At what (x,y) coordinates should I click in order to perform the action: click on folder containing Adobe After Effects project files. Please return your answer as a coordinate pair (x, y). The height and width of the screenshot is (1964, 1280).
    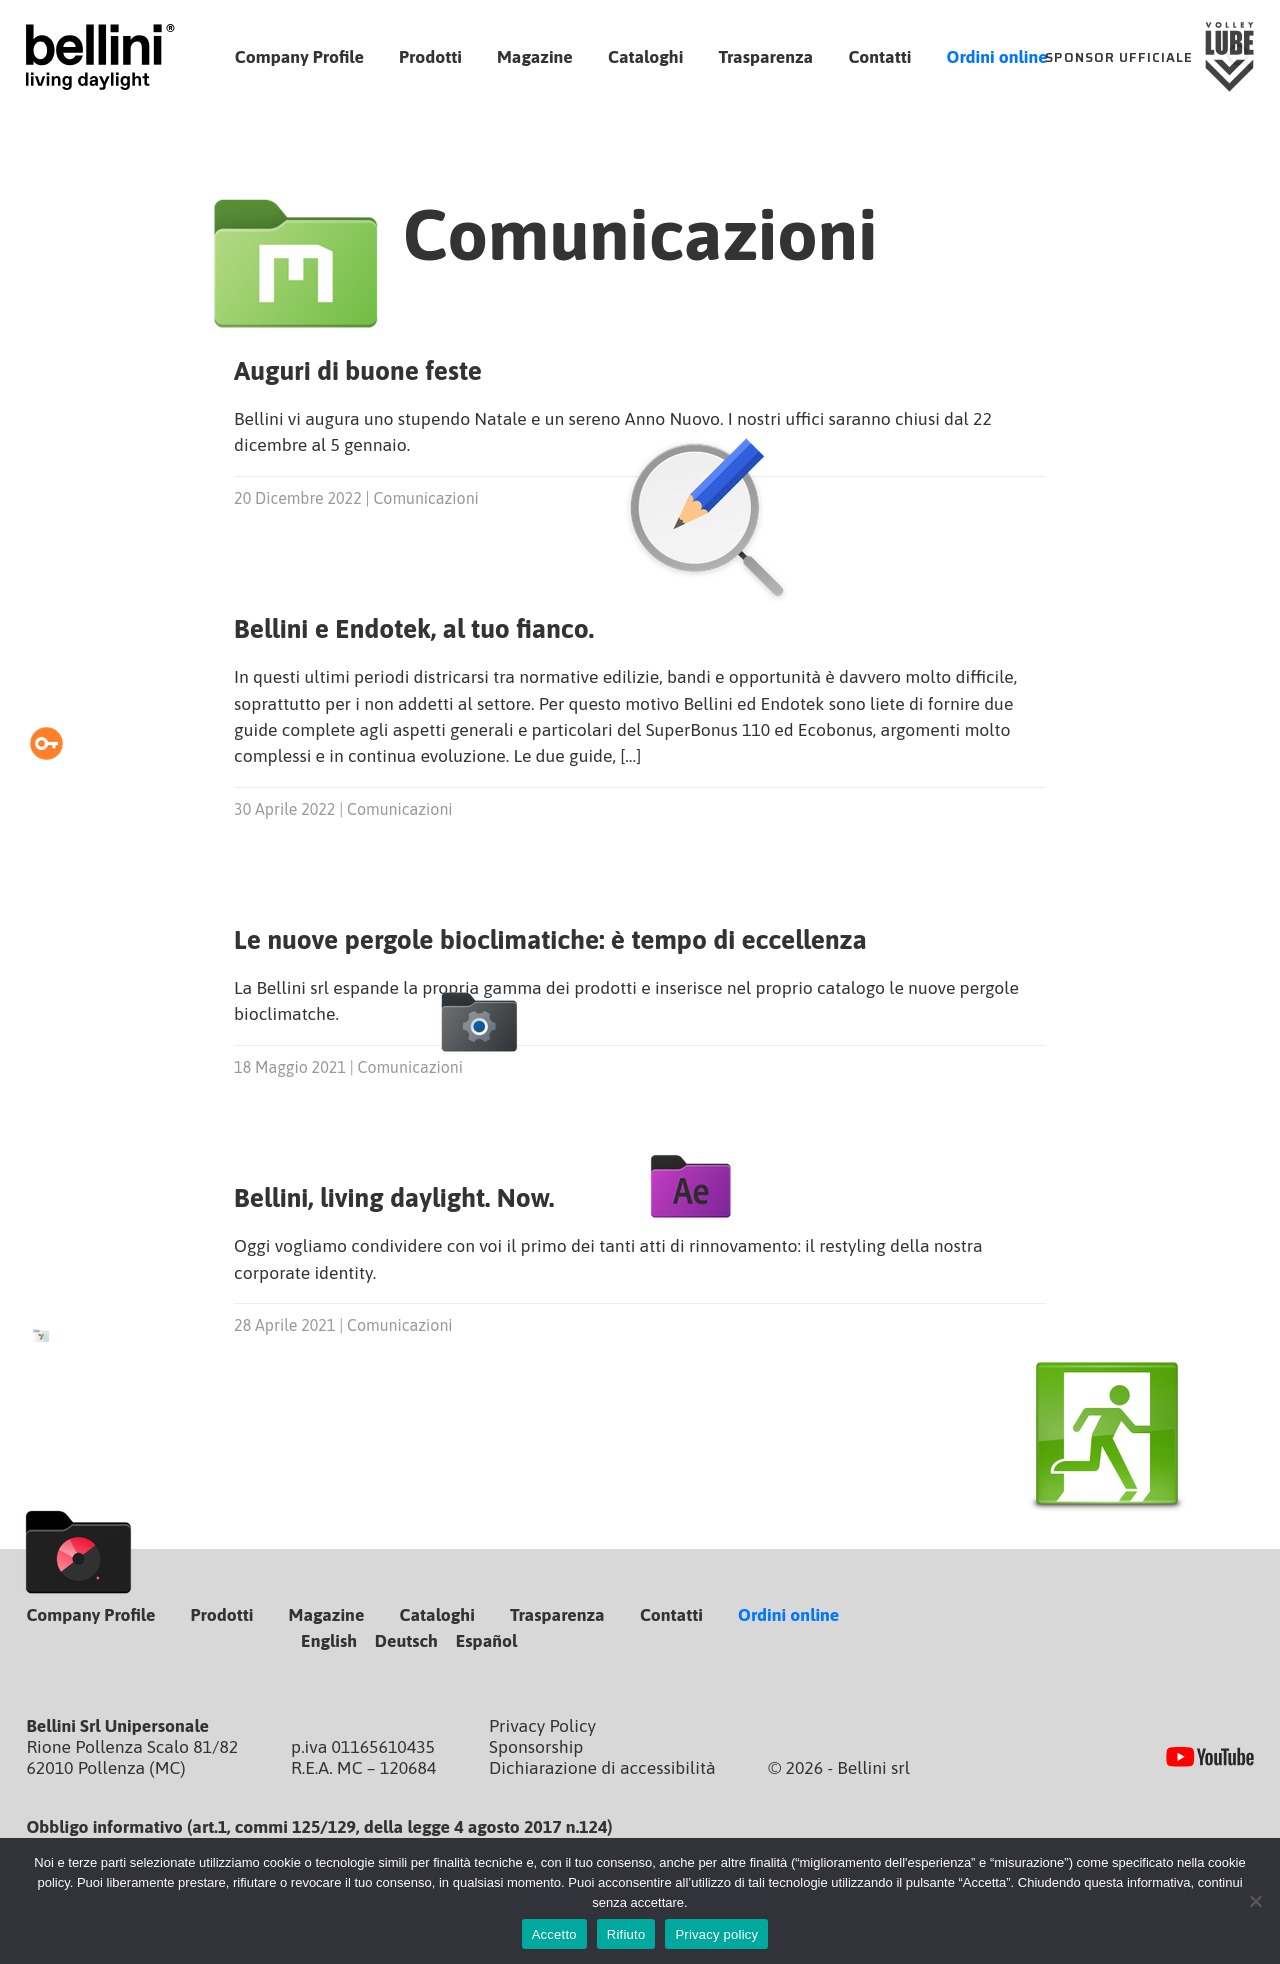
    Looking at the image, I should click on (690, 1188).